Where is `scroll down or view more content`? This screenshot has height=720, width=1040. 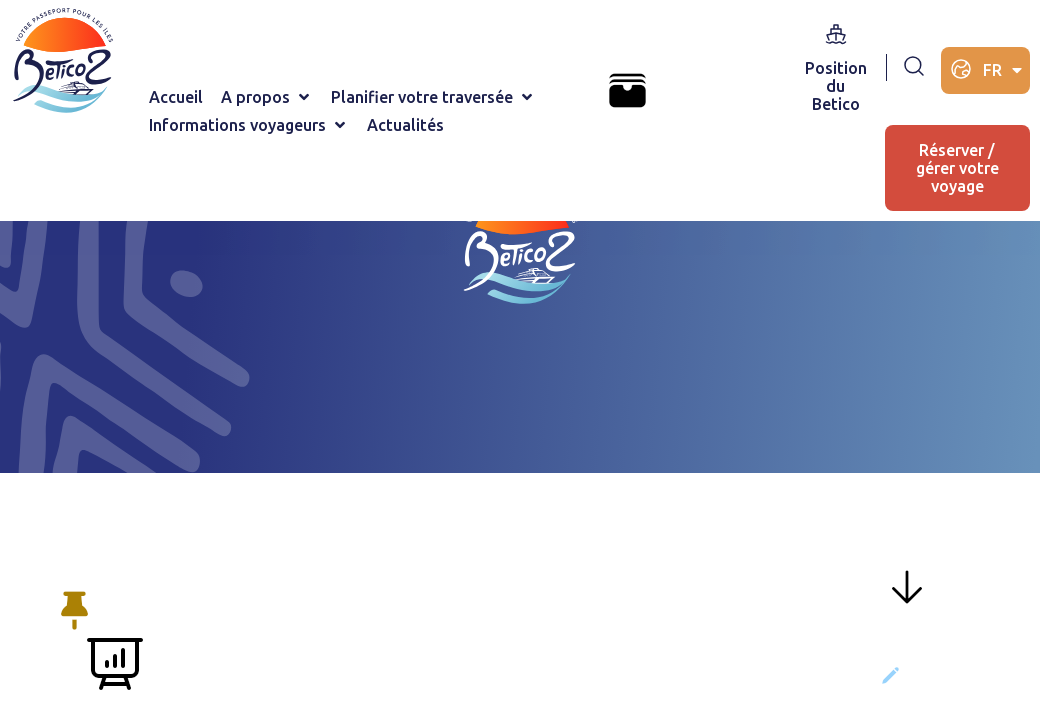 scroll down or view more content is located at coordinates (907, 587).